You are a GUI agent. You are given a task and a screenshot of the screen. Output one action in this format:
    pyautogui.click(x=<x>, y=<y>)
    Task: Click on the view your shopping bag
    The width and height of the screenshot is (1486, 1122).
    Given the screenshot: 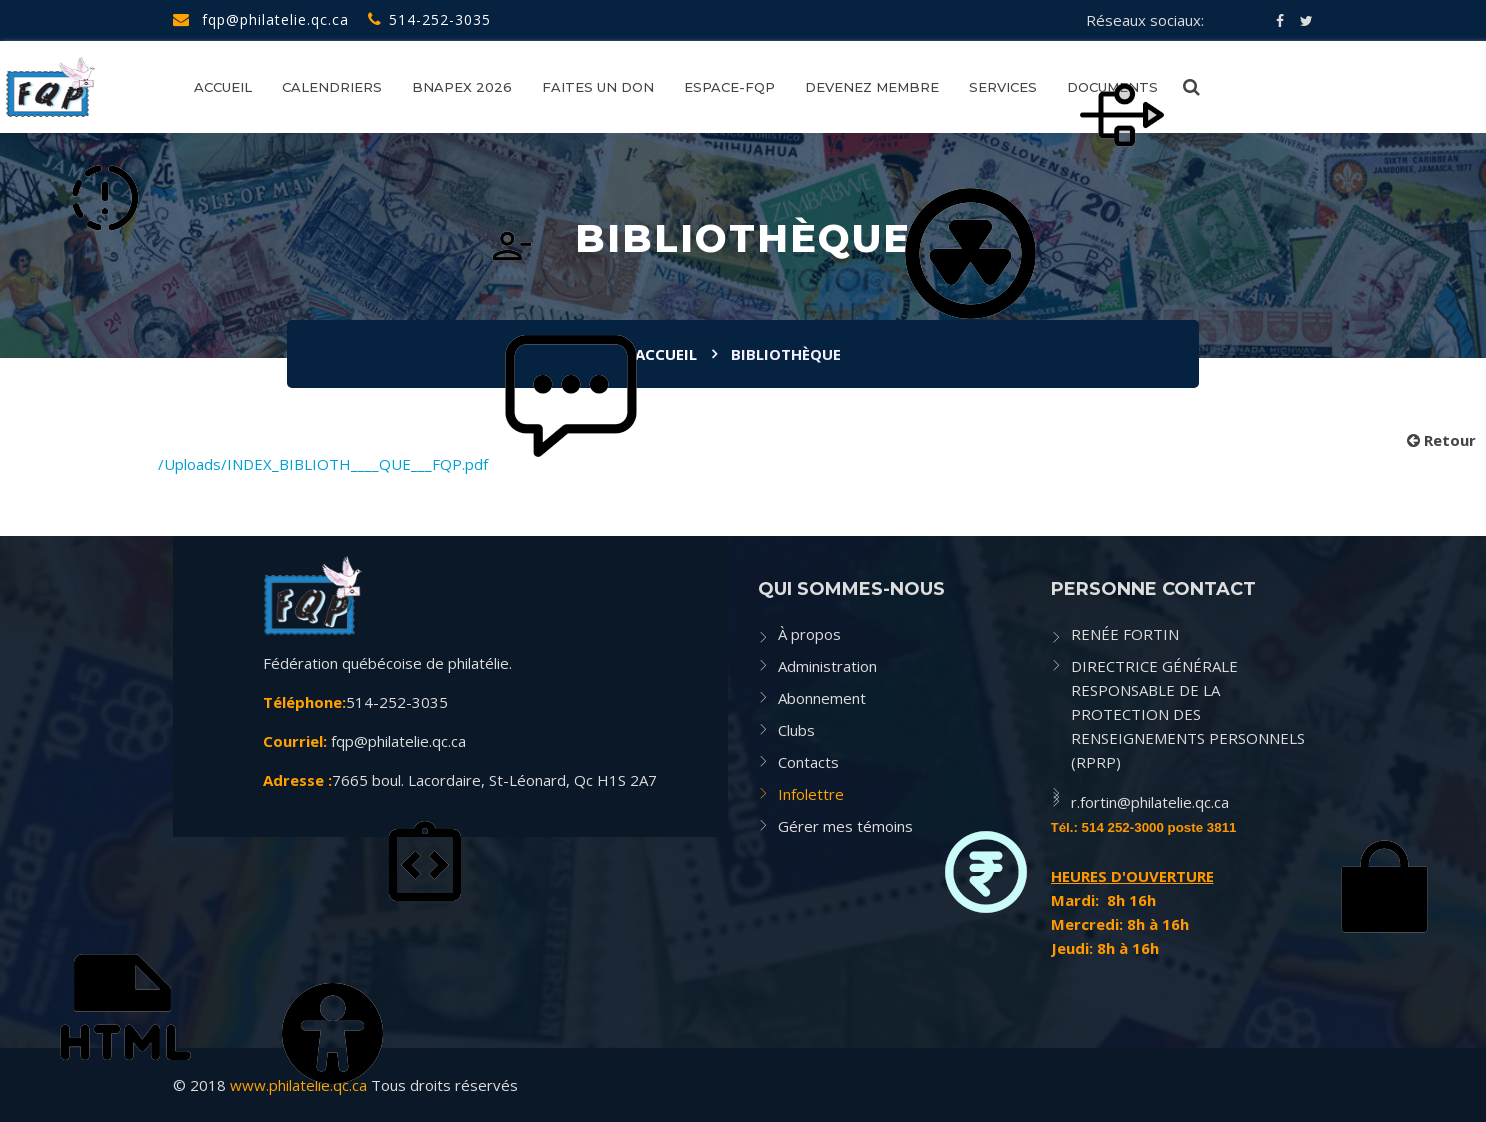 What is the action you would take?
    pyautogui.click(x=1384, y=886)
    